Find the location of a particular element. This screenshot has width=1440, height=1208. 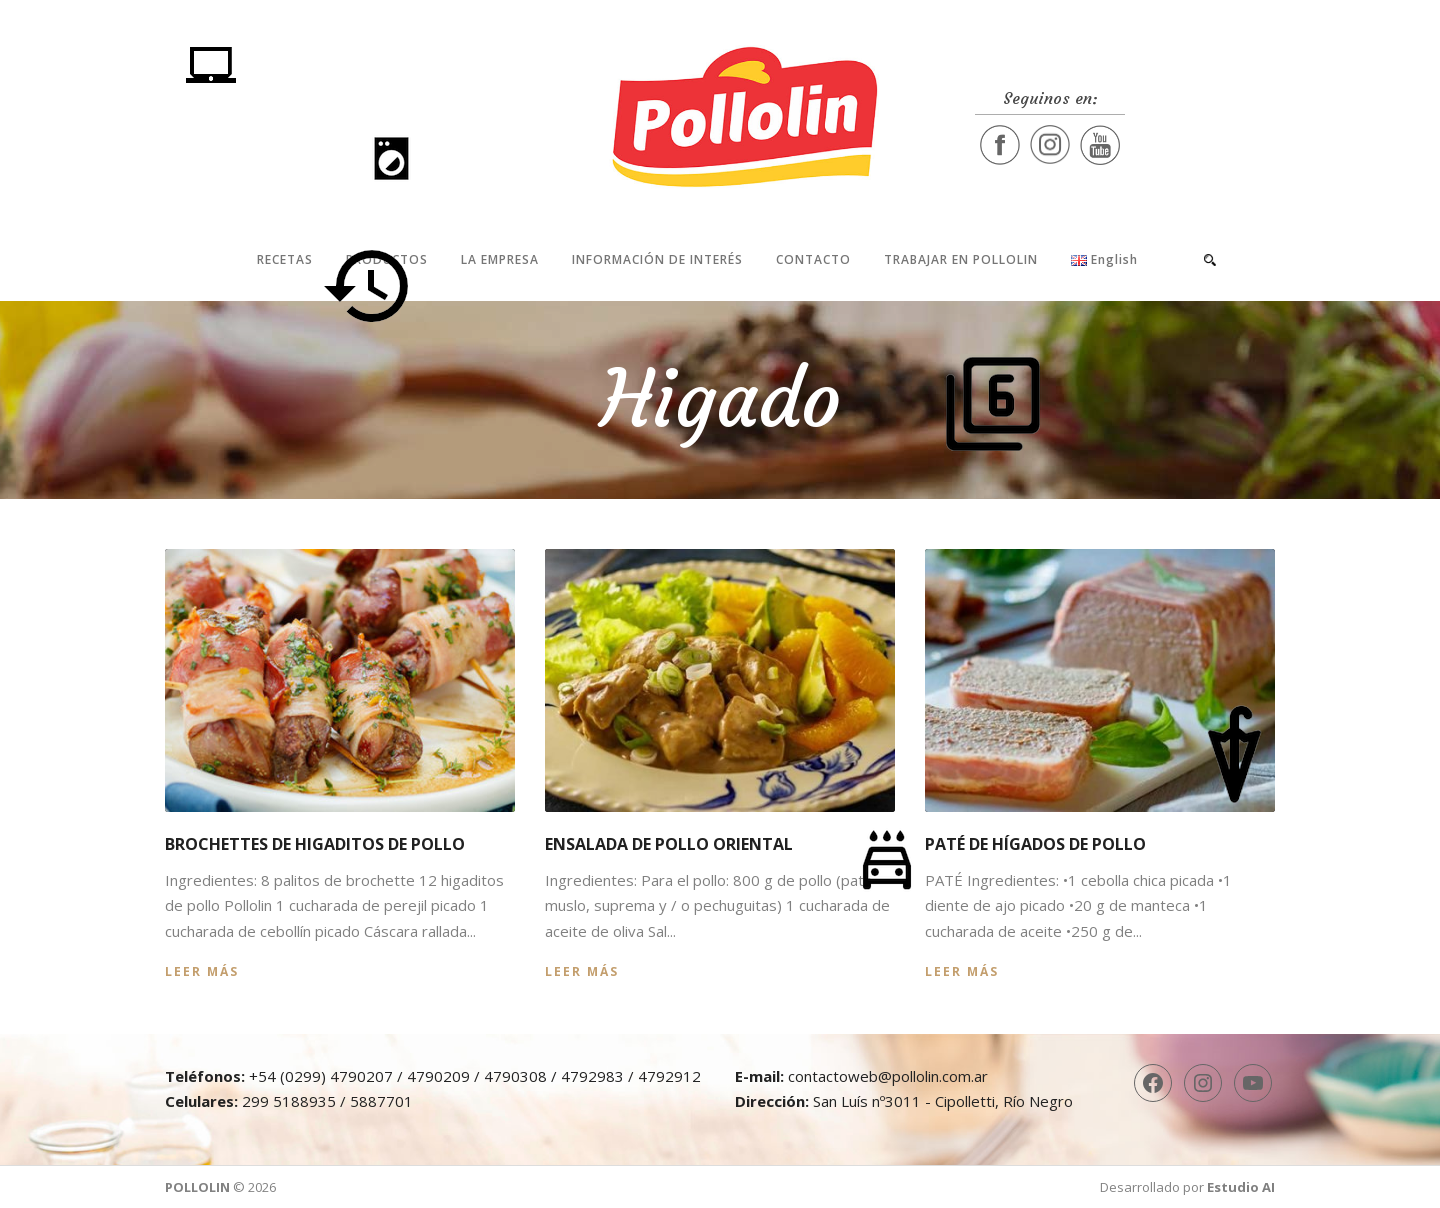

switch to desktop view is located at coordinates (211, 66).